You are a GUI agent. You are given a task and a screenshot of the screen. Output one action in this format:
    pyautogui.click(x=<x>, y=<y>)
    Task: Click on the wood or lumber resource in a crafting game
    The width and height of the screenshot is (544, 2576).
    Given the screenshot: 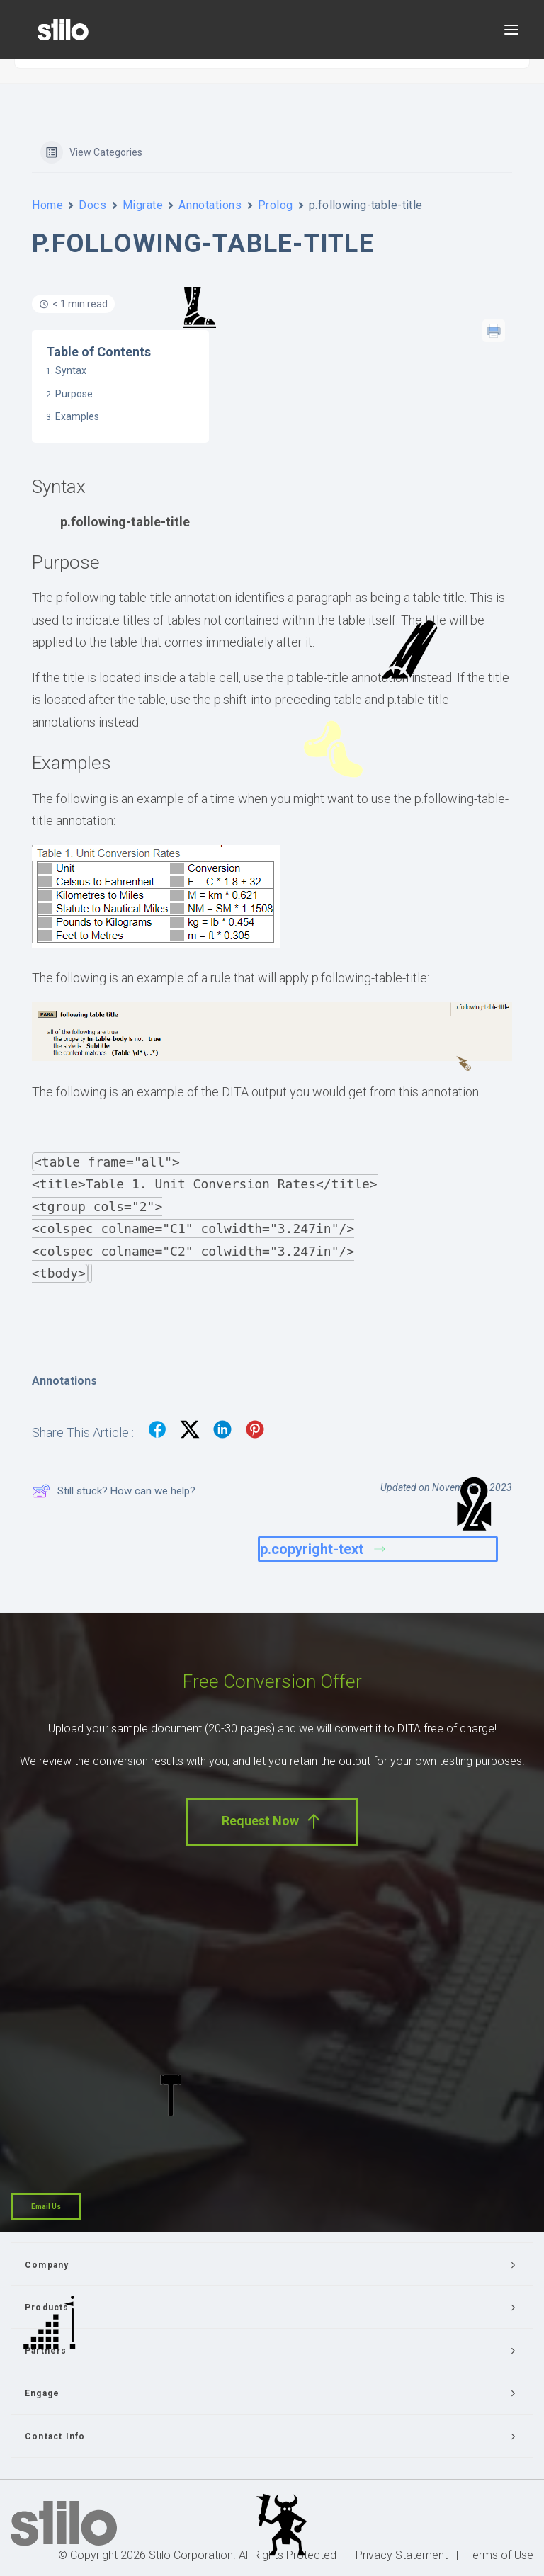 What is the action you would take?
    pyautogui.click(x=409, y=649)
    